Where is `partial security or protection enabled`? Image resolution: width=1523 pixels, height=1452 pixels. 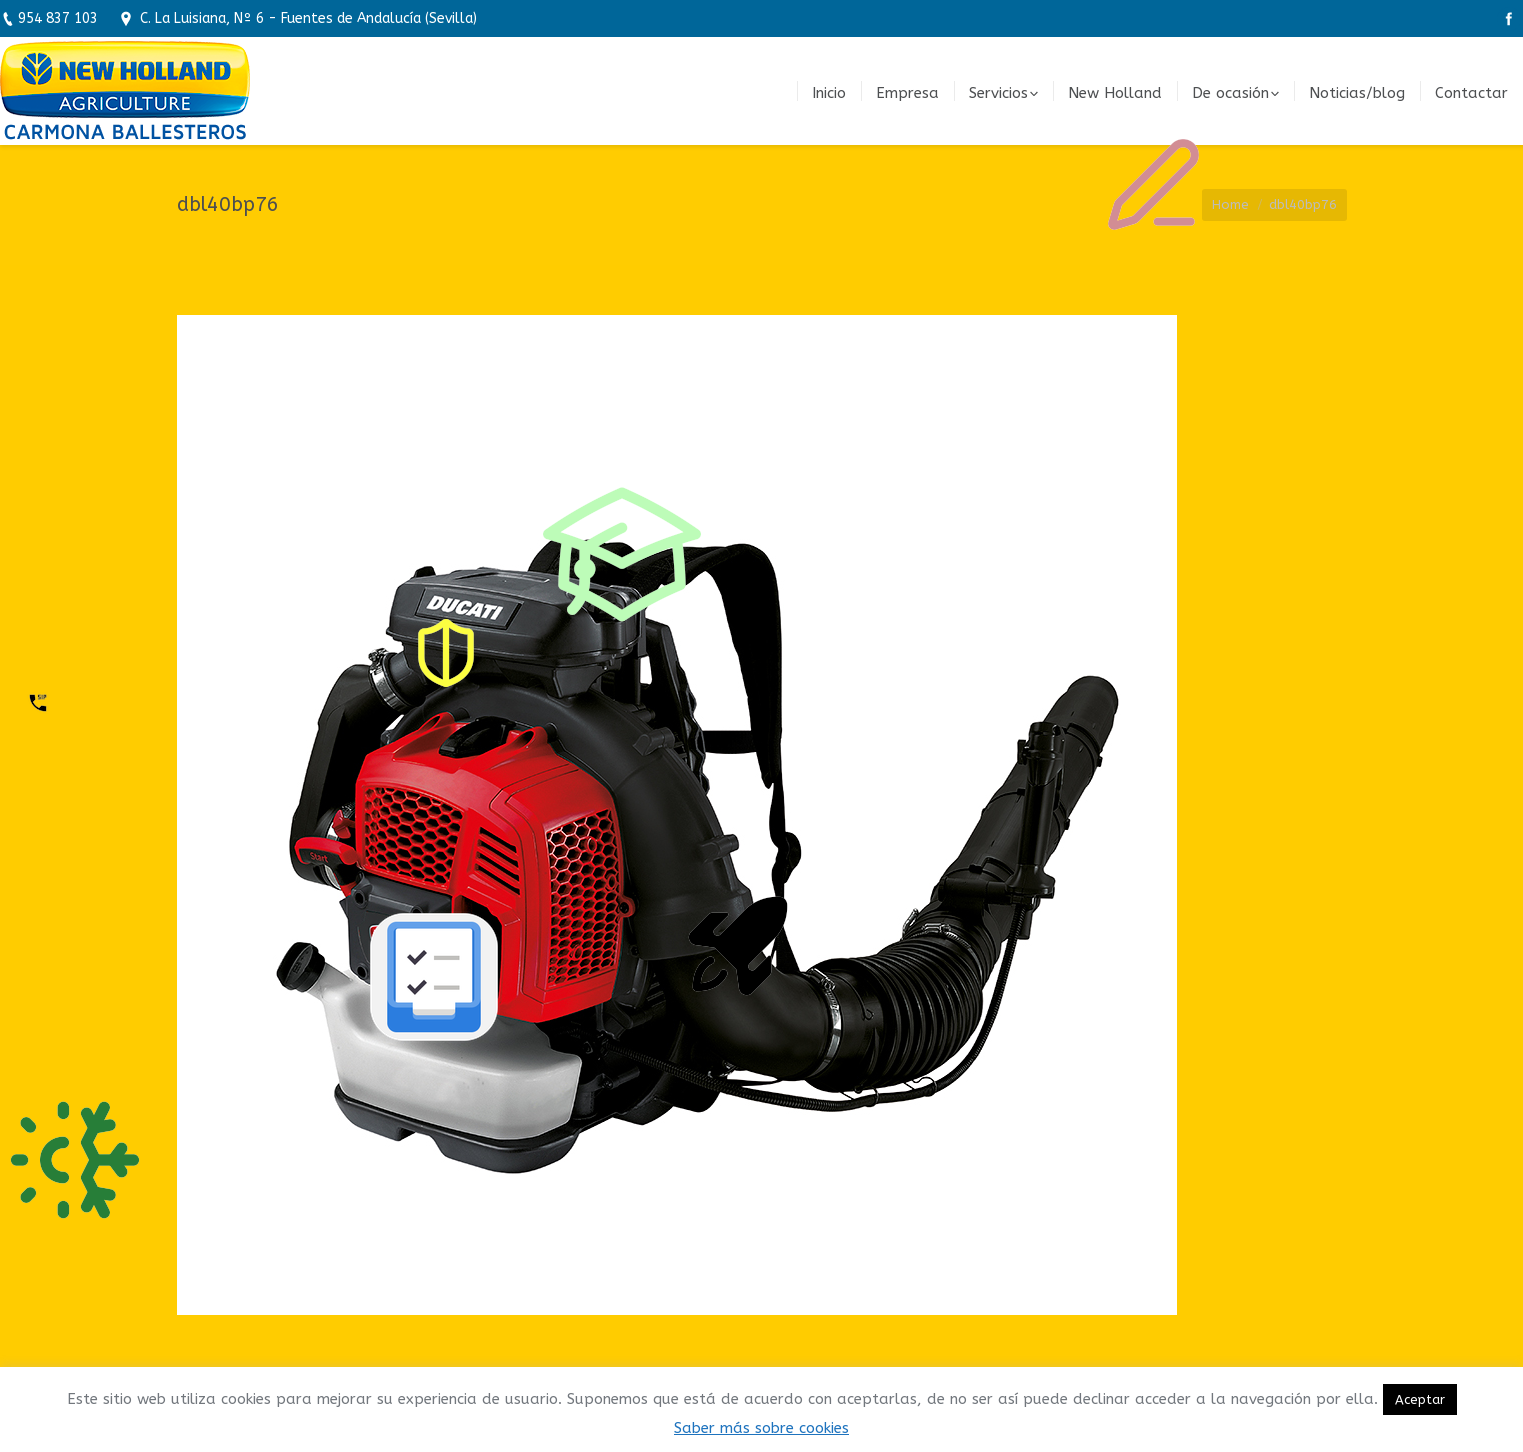
partial security or protection enabled is located at coordinates (446, 653).